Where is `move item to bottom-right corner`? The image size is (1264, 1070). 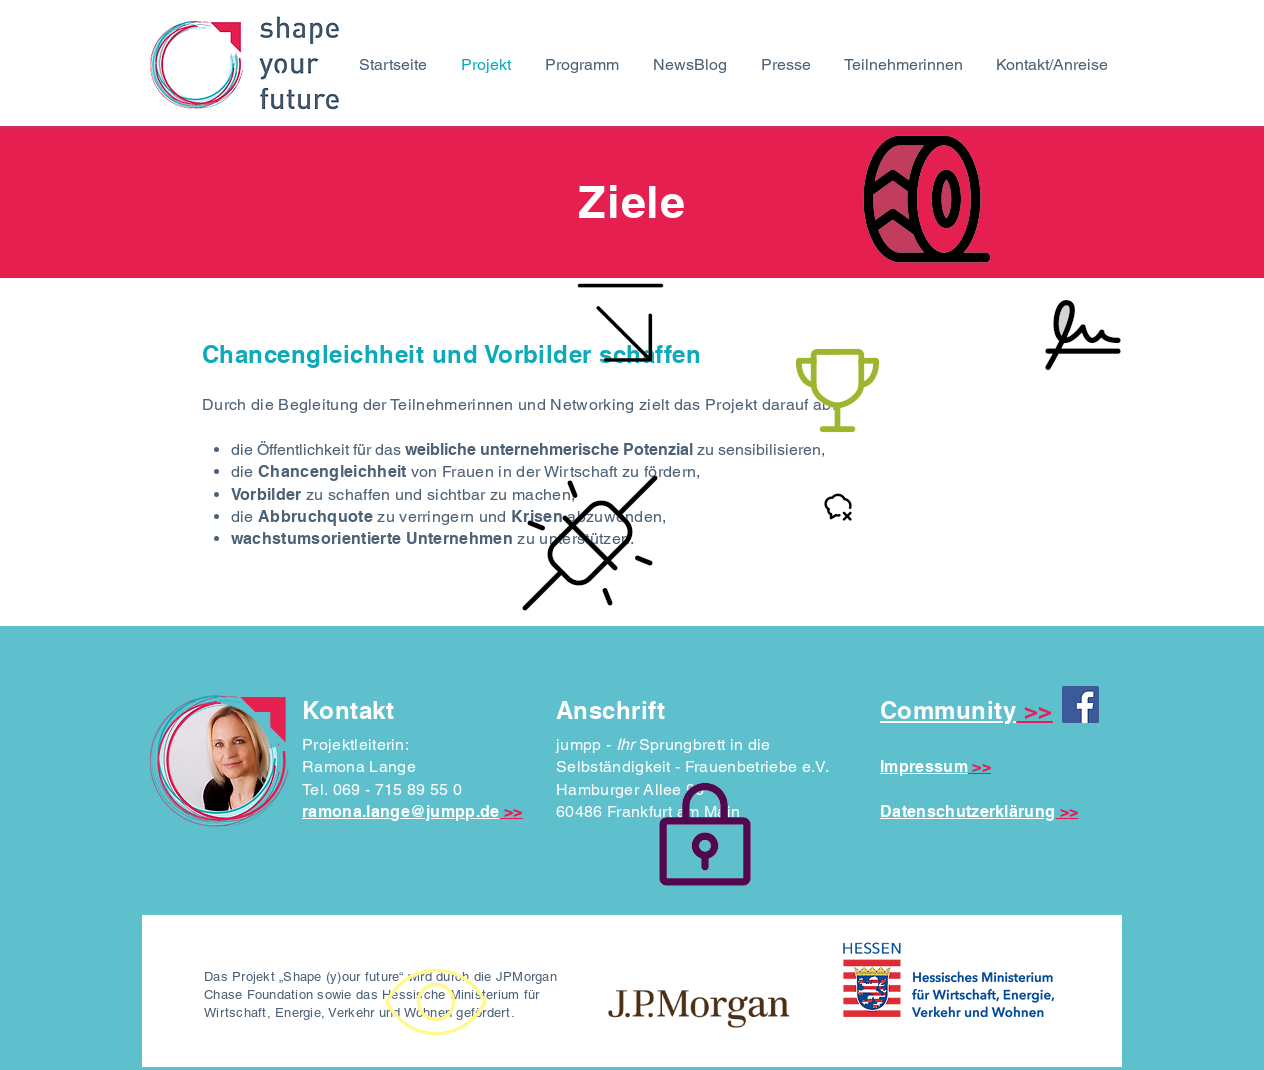
move item to bottom-right corner is located at coordinates (620, 326).